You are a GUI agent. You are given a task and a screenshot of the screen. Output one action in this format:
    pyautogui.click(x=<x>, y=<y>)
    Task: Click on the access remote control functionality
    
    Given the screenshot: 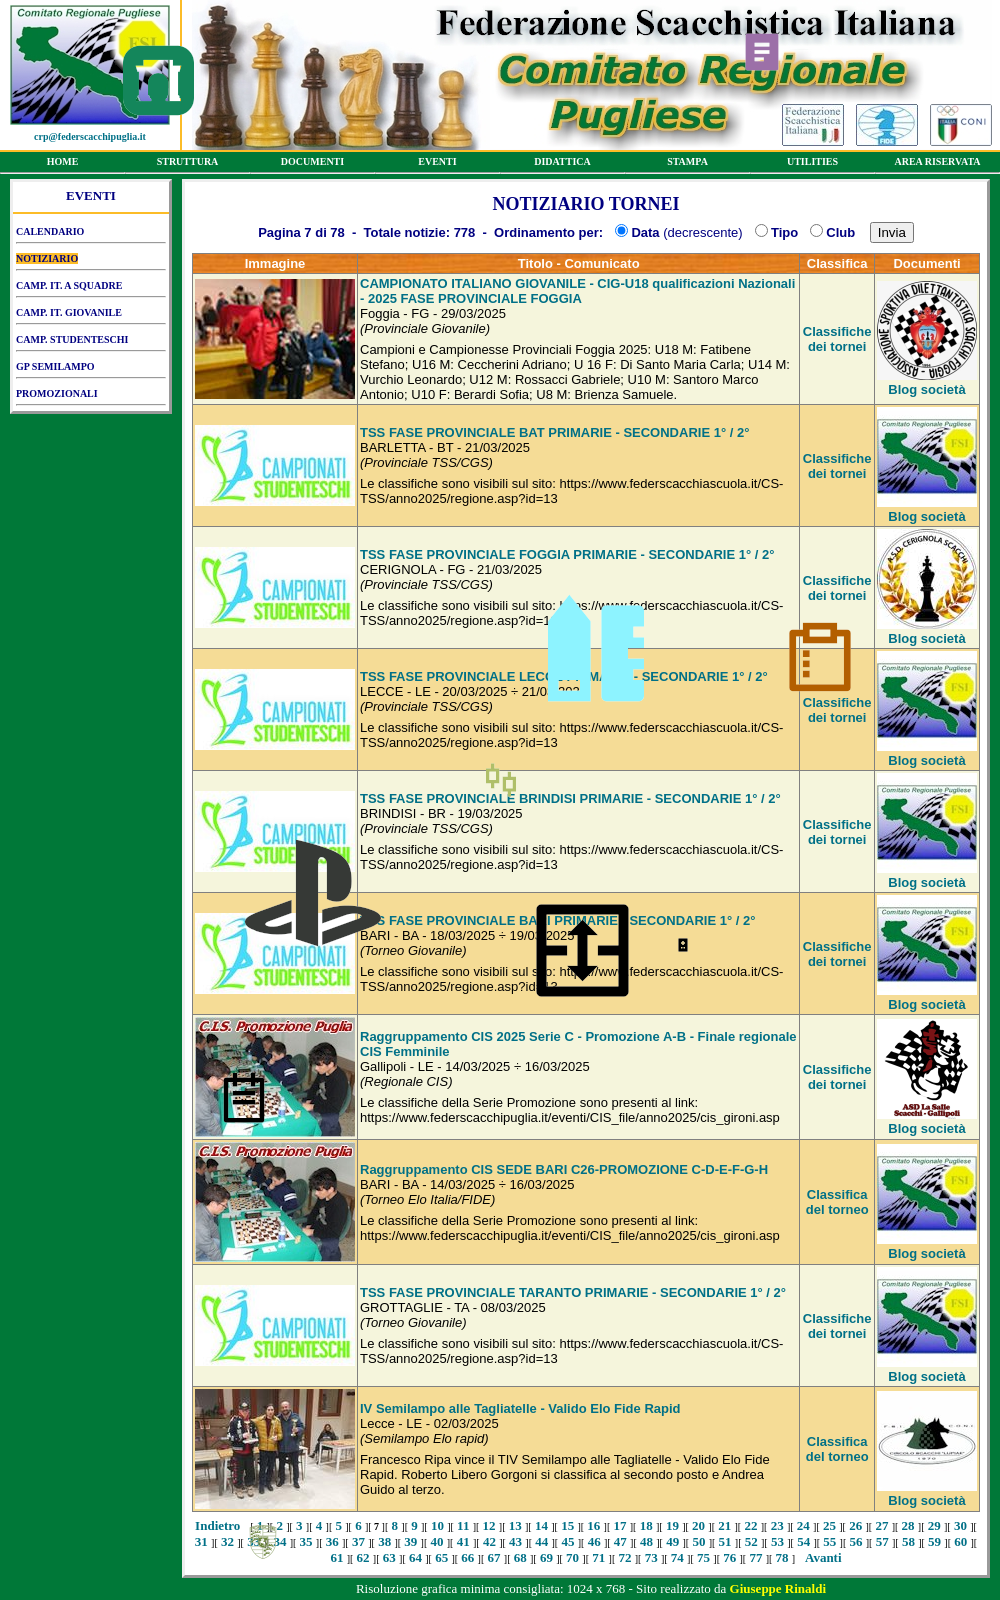 What is the action you would take?
    pyautogui.click(x=683, y=945)
    